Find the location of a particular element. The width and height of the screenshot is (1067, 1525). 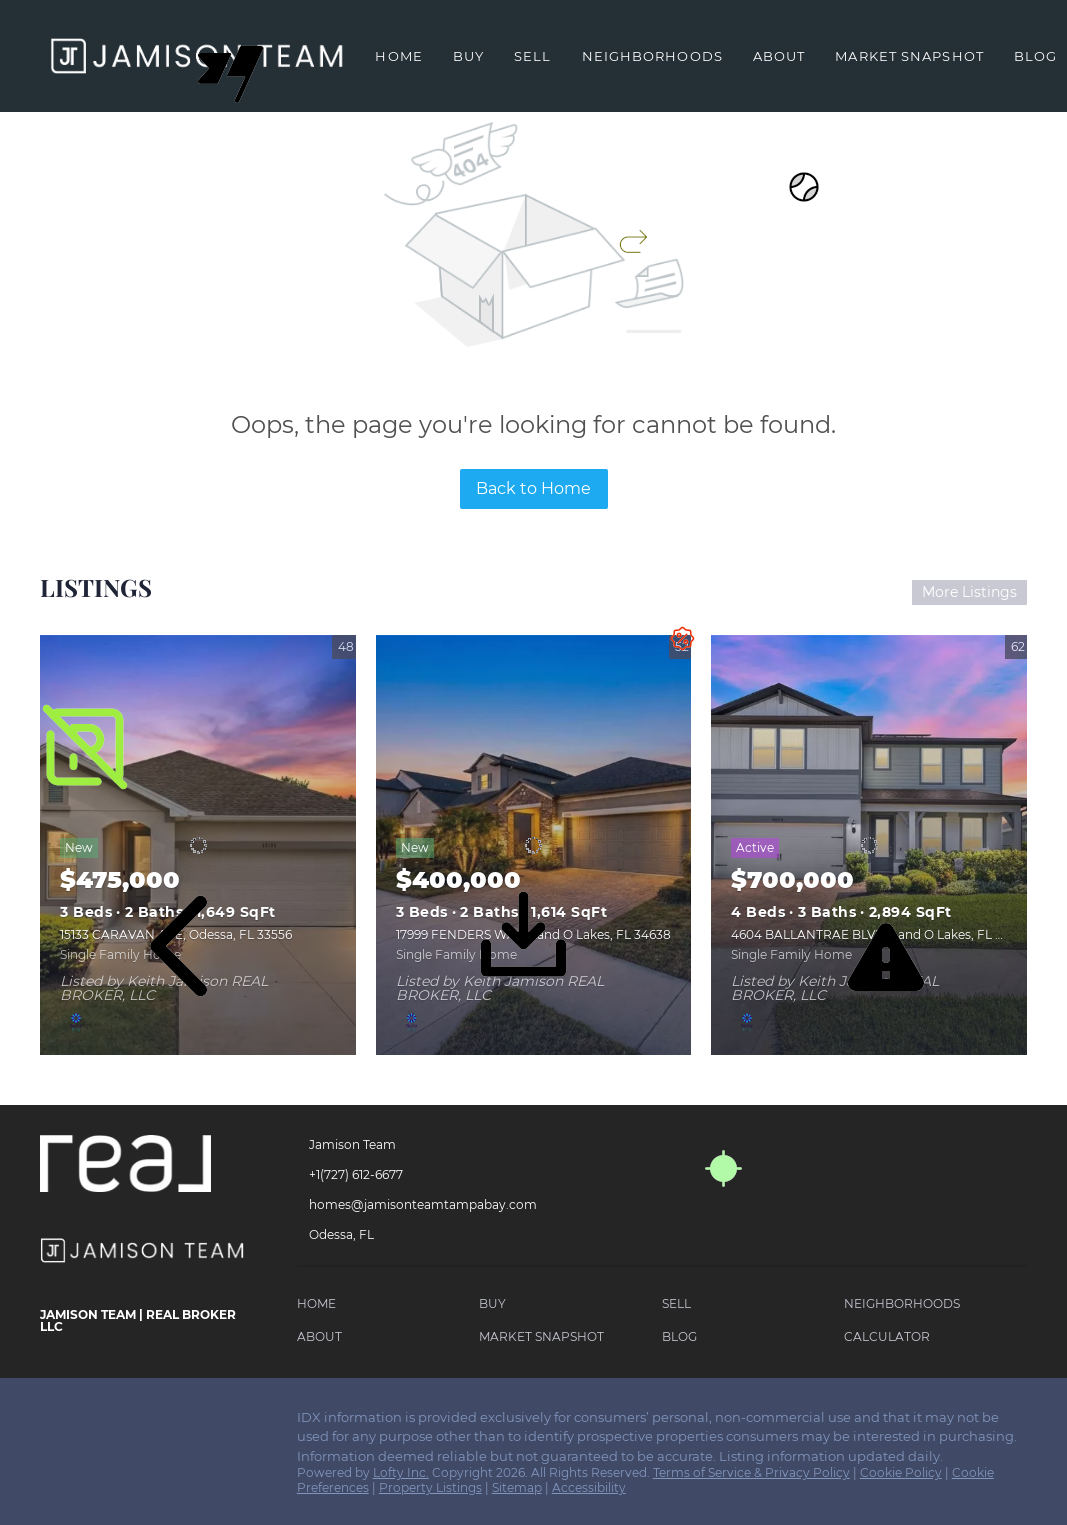

access tennis or sports-related content is located at coordinates (804, 187).